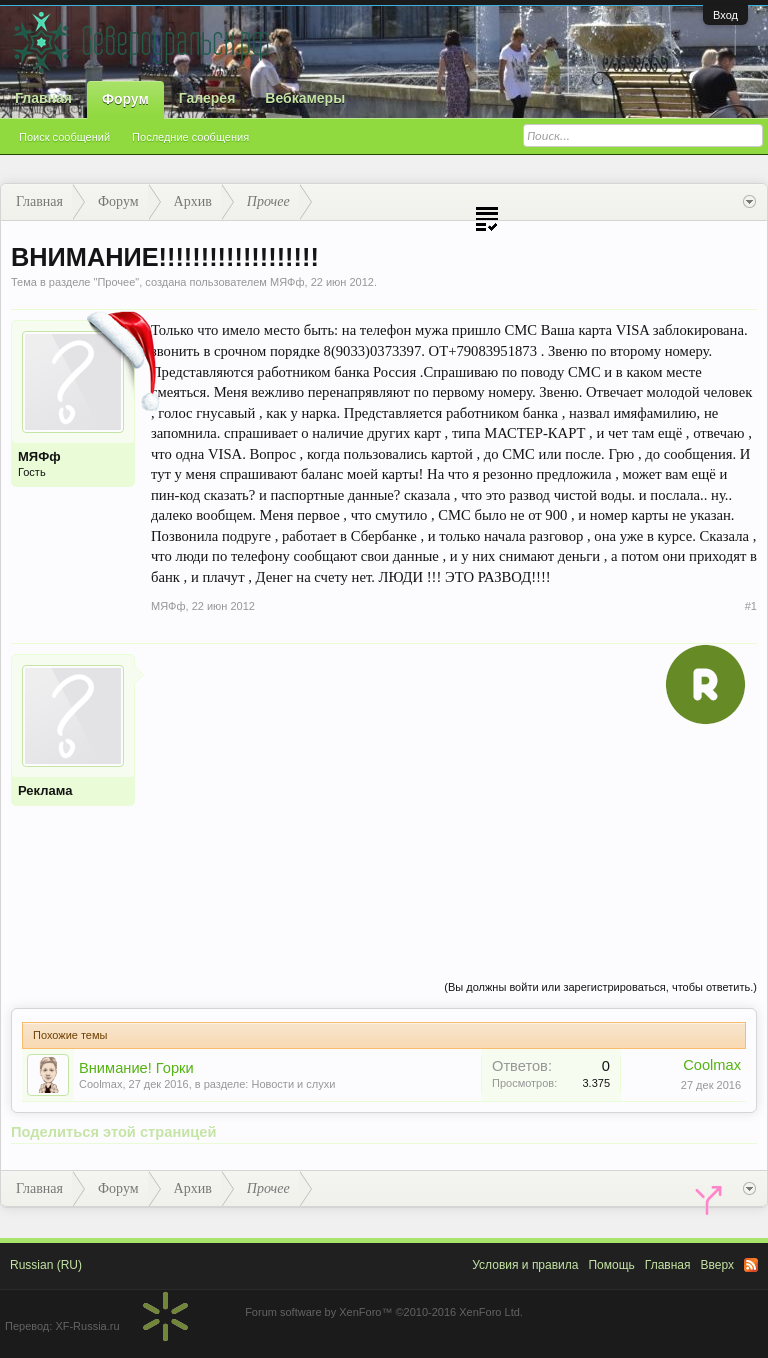  What do you see at coordinates (708, 1200) in the screenshot?
I see `bear right at the fork` at bounding box center [708, 1200].